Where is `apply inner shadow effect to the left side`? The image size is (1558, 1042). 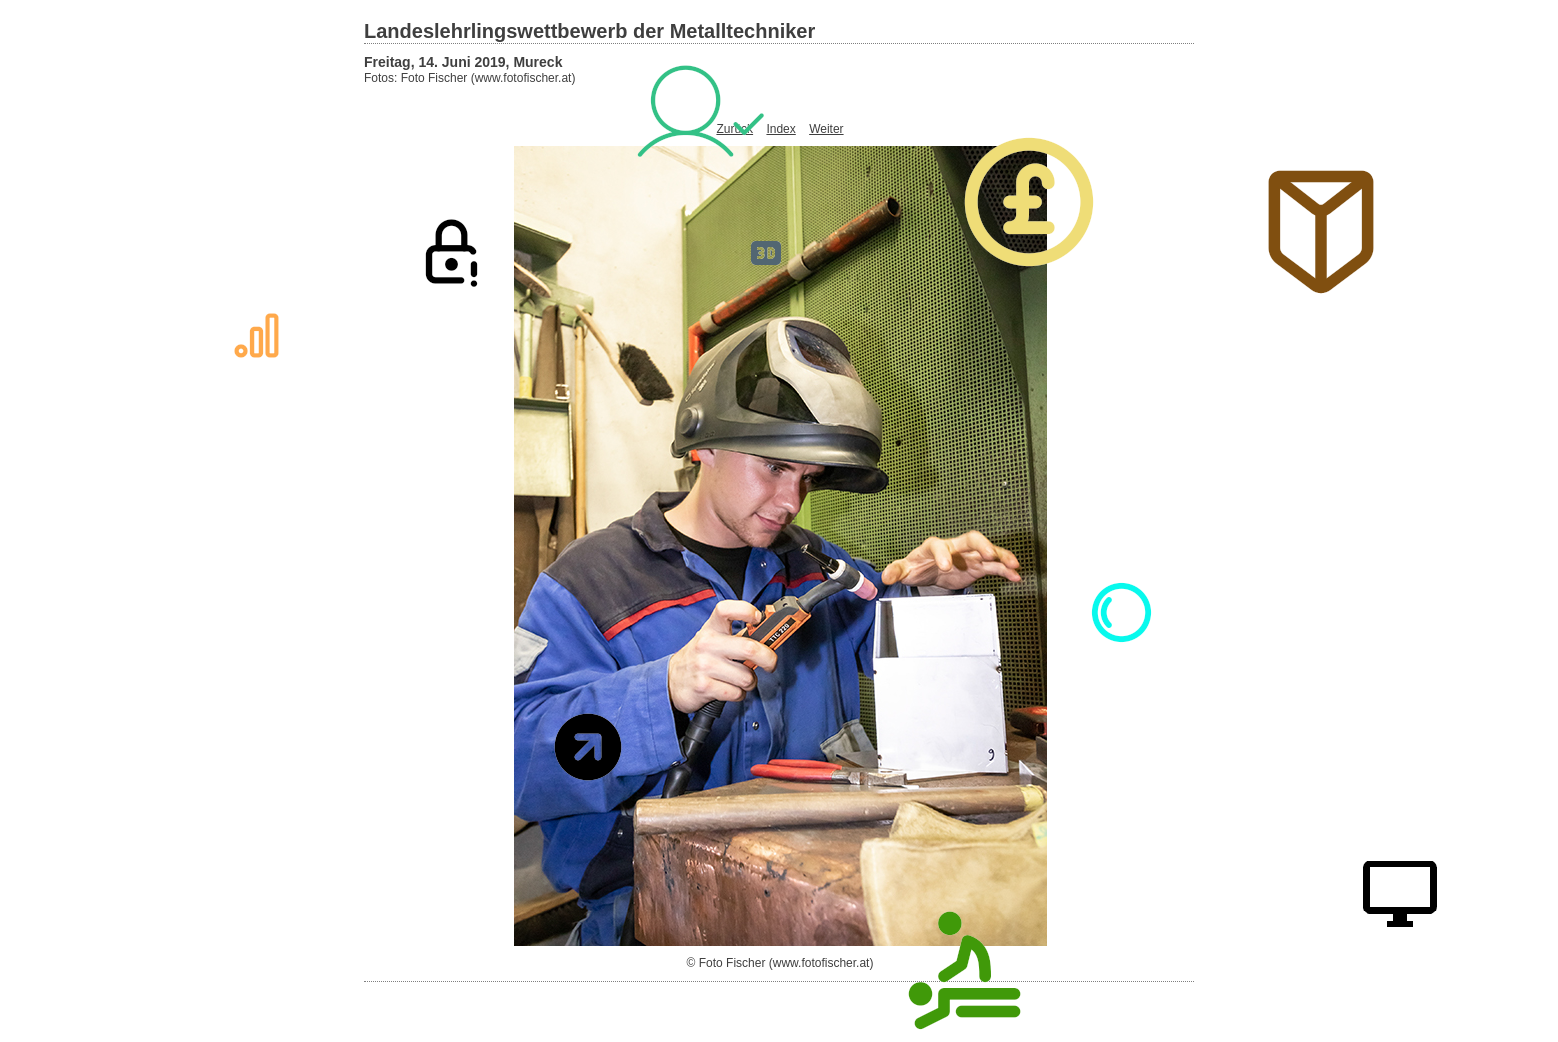
apply inner shadow effect to the left side is located at coordinates (1121, 612).